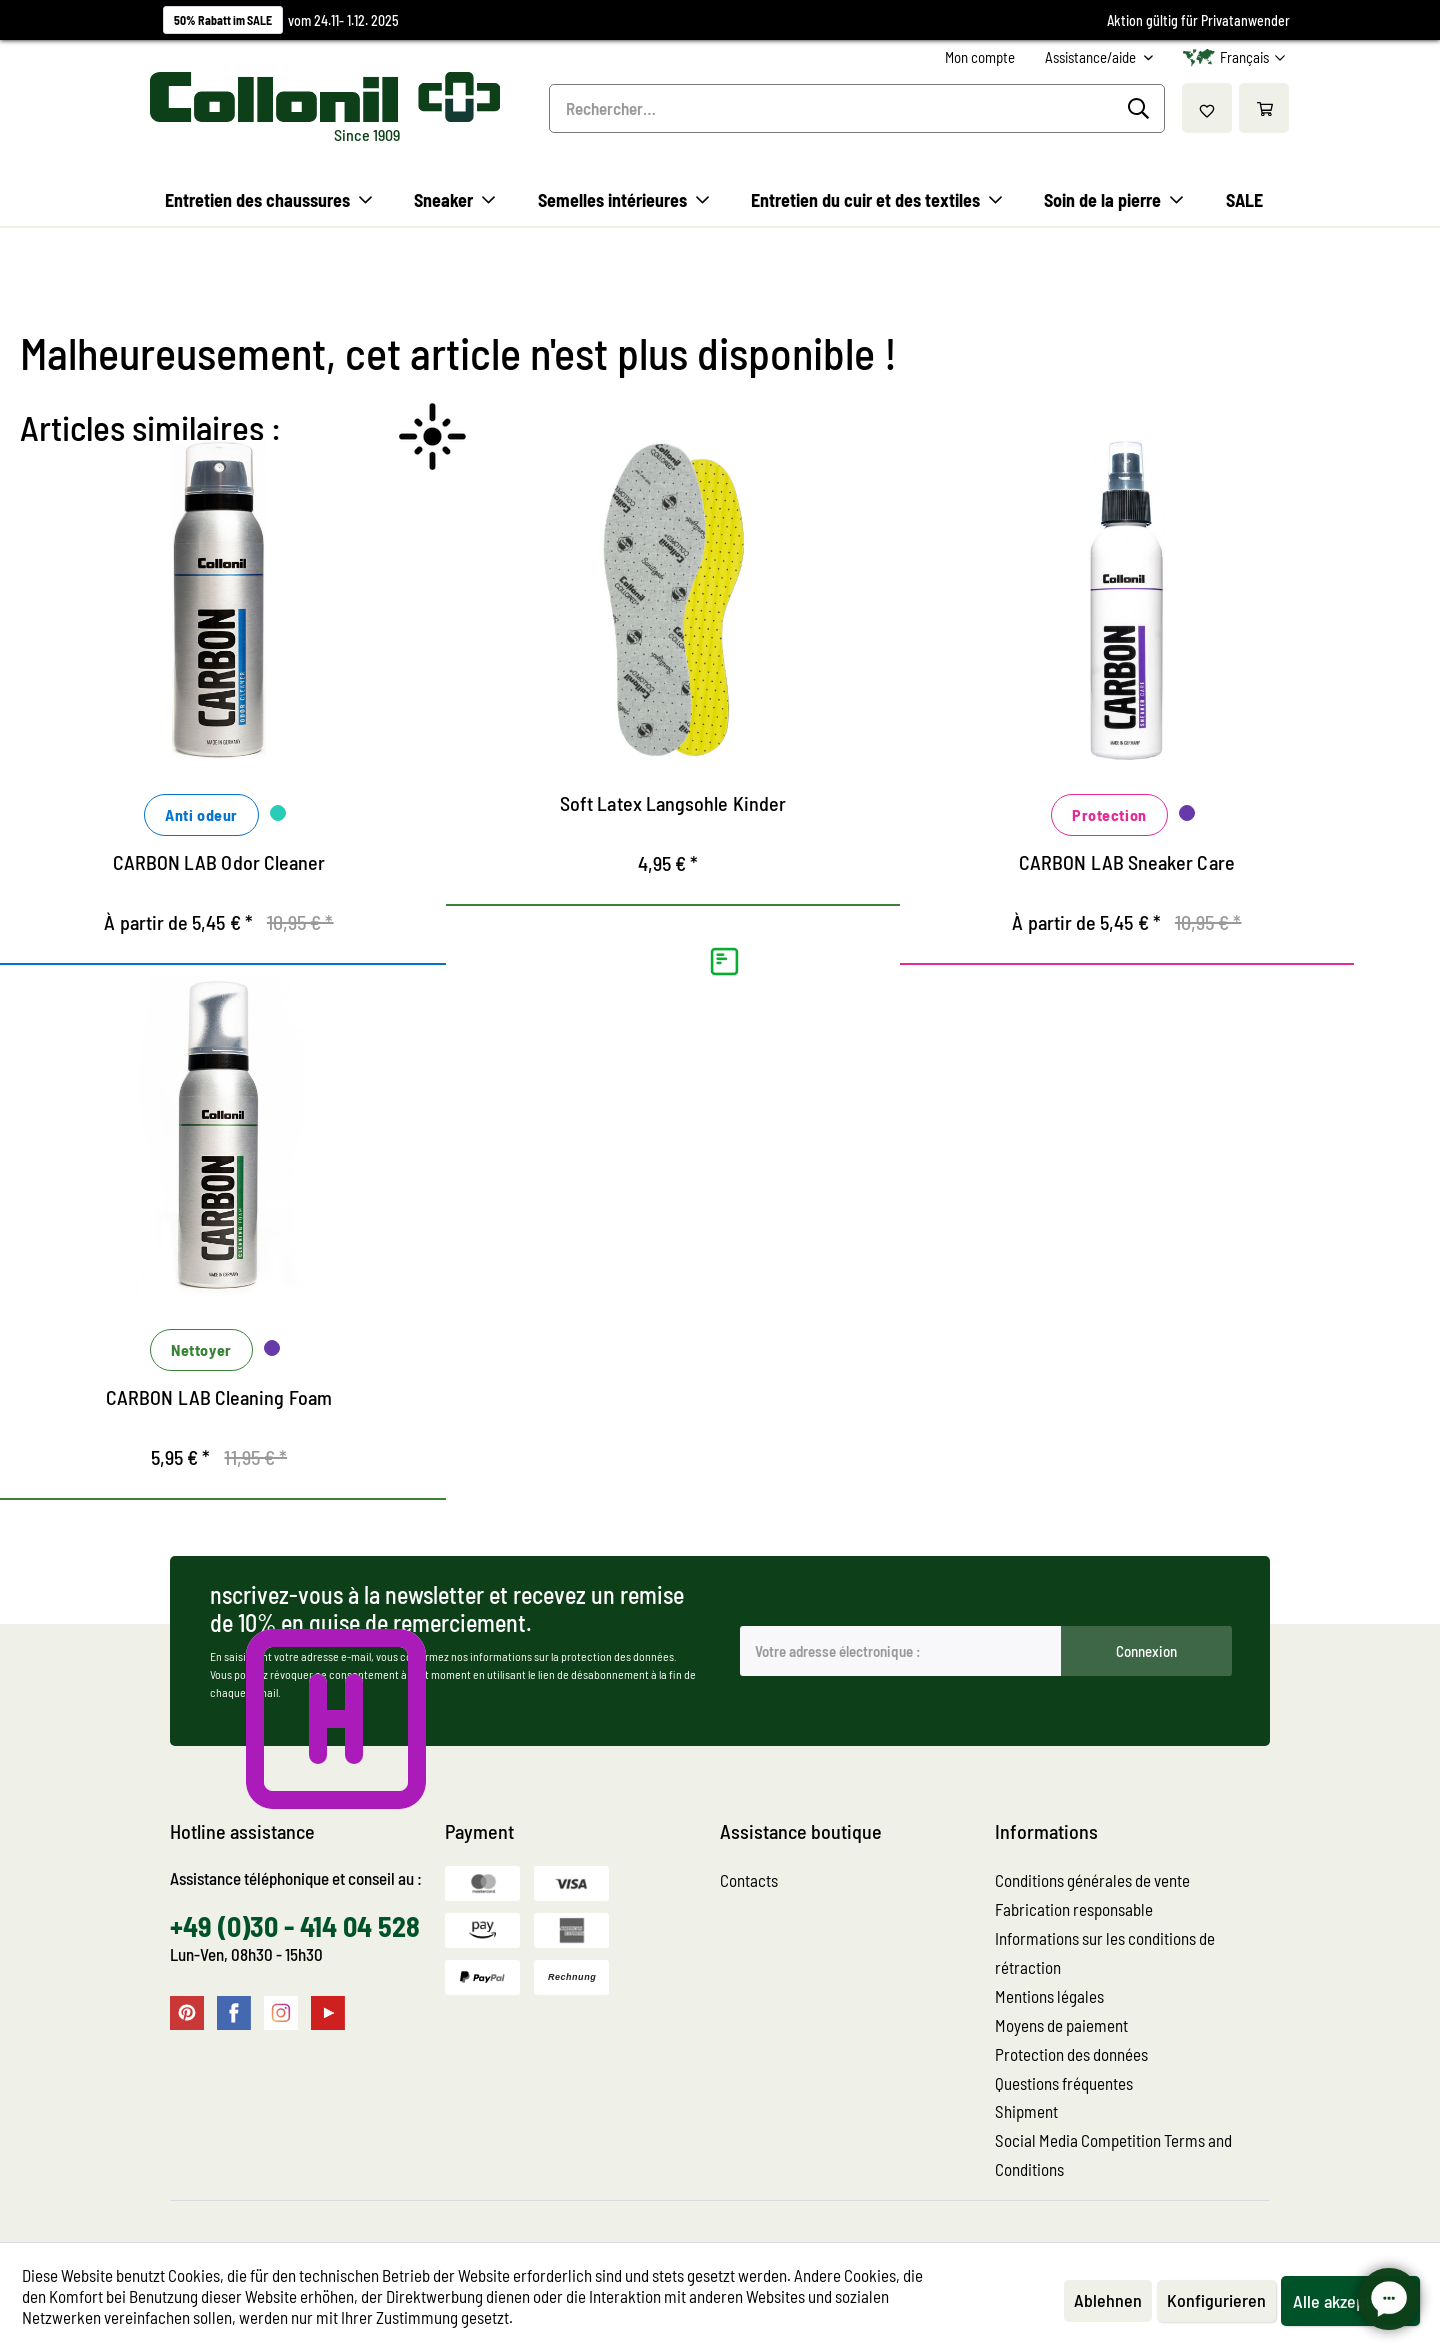 This screenshot has height=2350, width=1440. Describe the element at coordinates (336, 1719) in the screenshot. I see `indicates a hospital or medical facility` at that location.